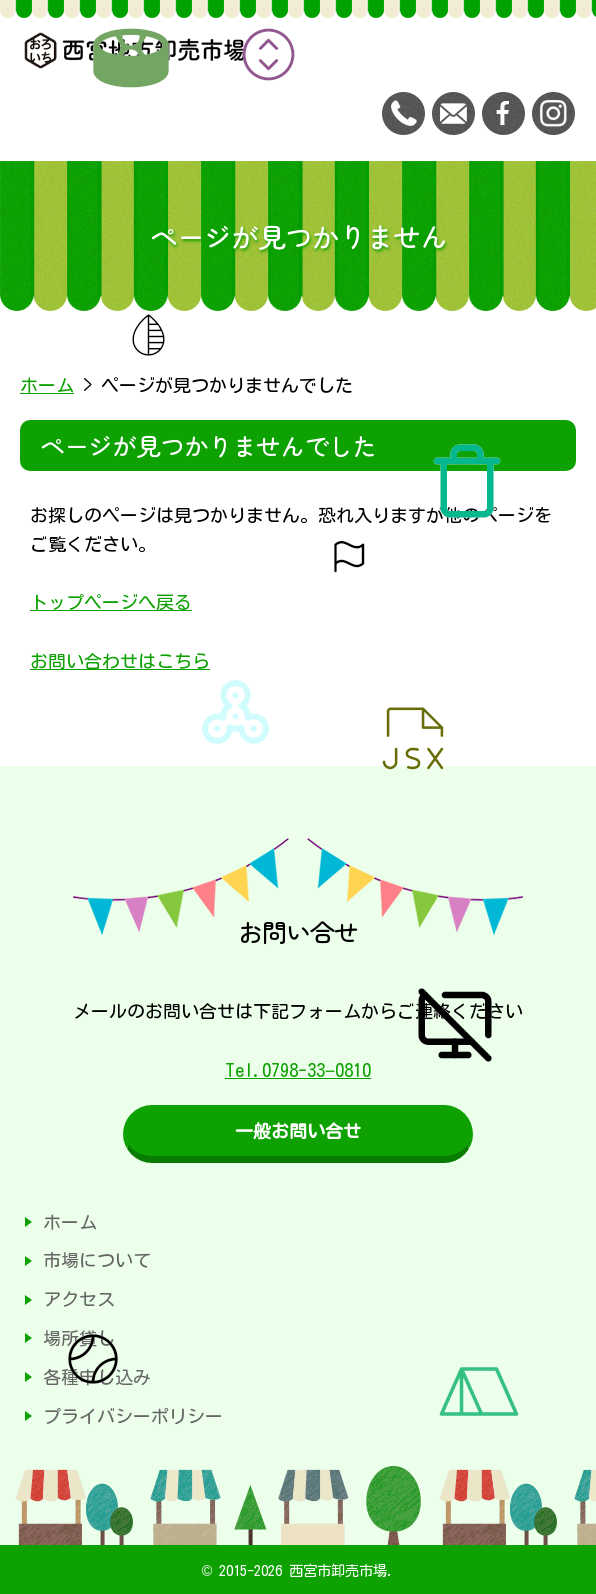 The image size is (596, 1594). What do you see at coordinates (455, 1025) in the screenshot?
I see `disable display or screen sharing` at bounding box center [455, 1025].